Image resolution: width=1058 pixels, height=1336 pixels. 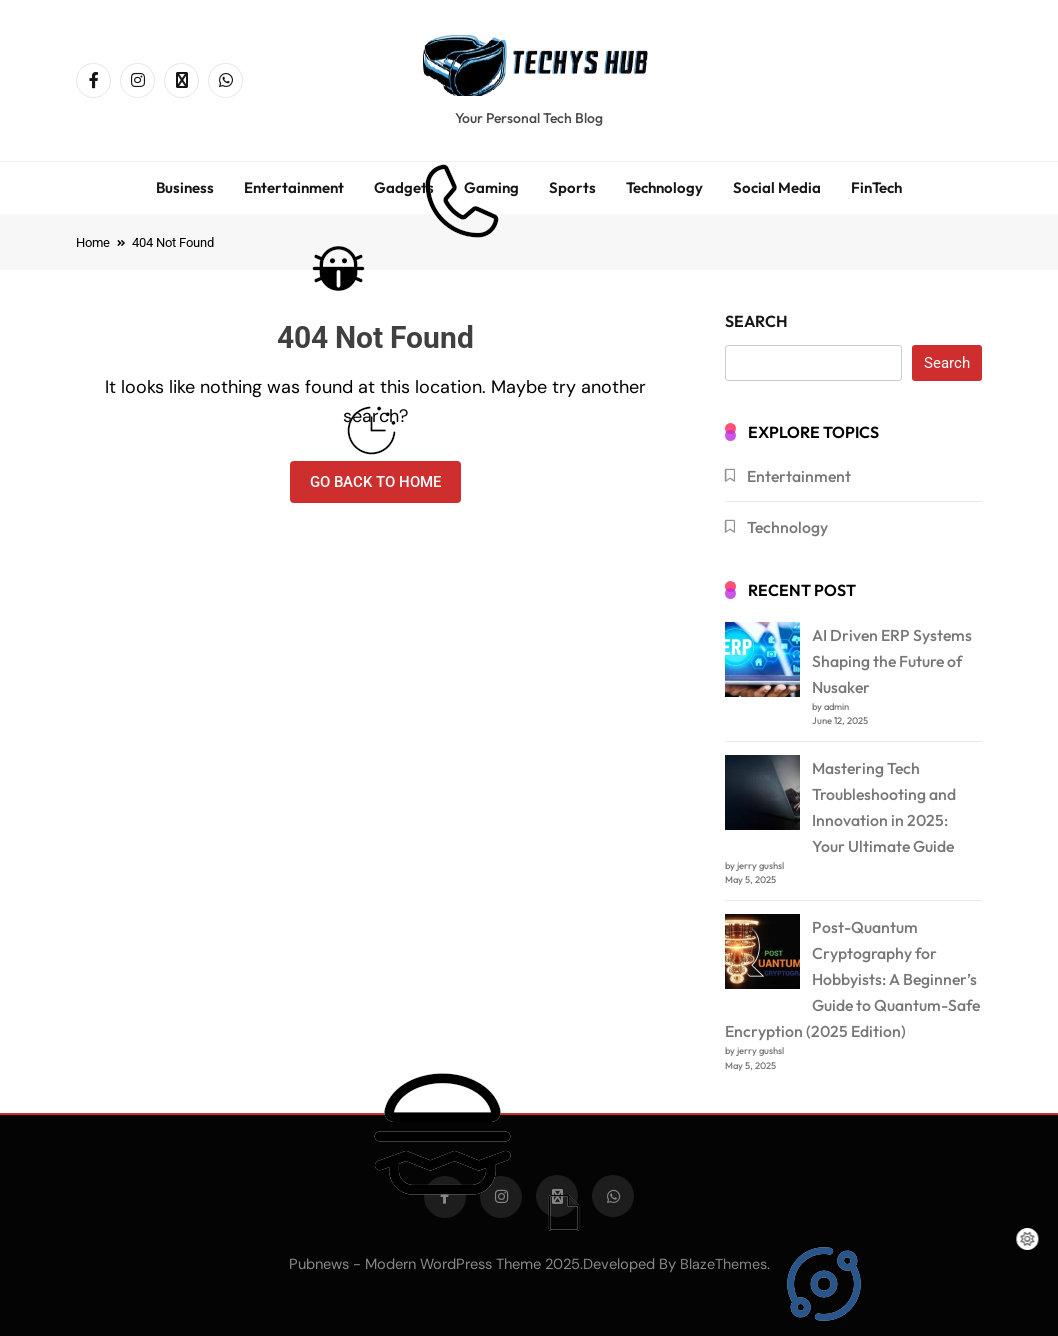 I want to click on make a phone call, so click(x=460, y=202).